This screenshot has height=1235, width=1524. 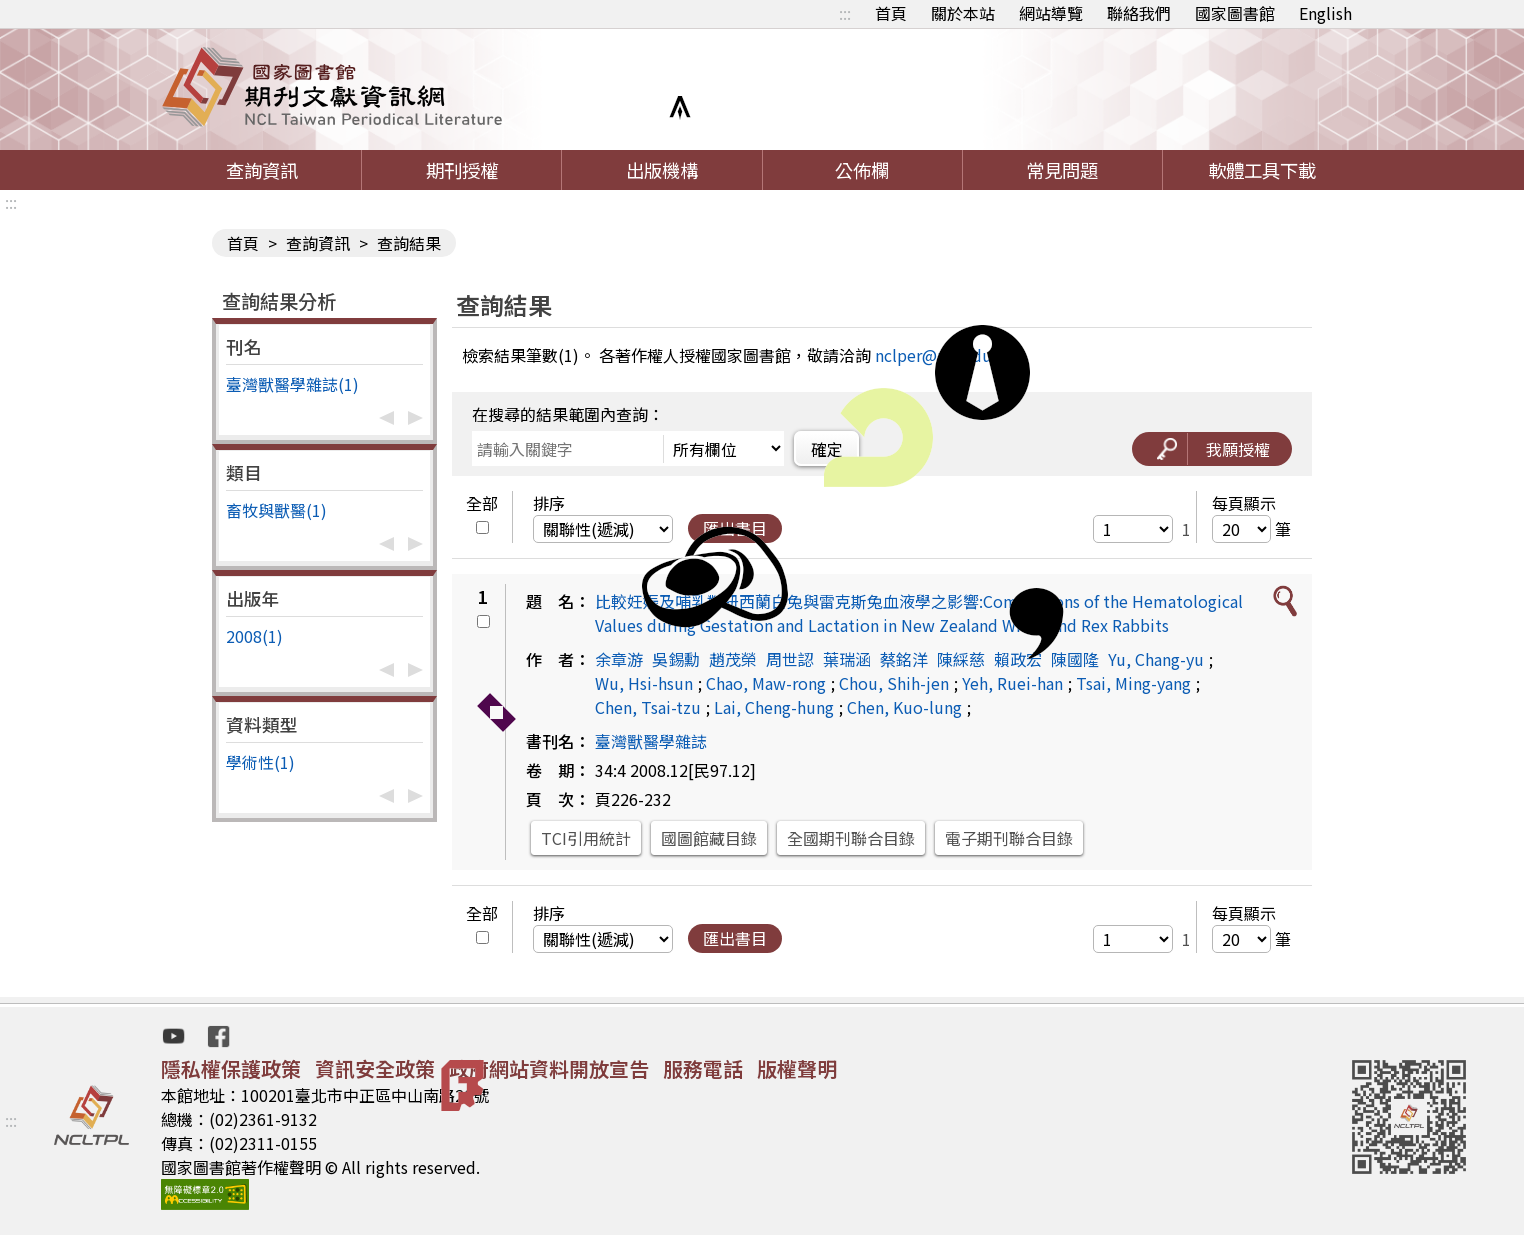 I want to click on ktor framework logo, so click(x=496, y=712).